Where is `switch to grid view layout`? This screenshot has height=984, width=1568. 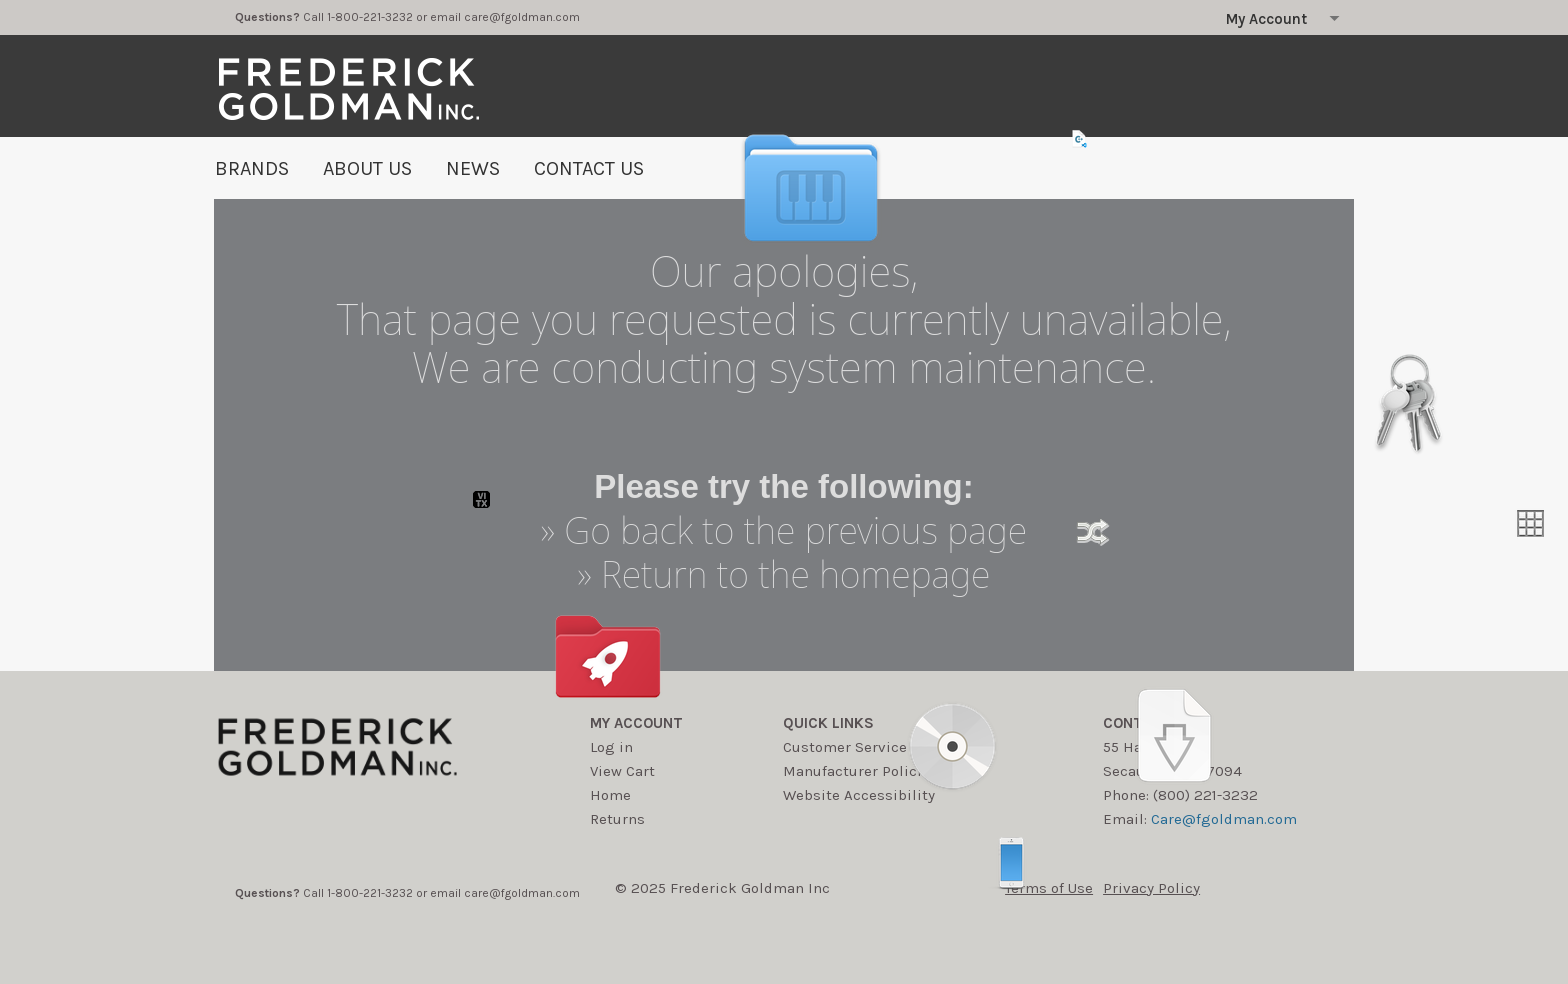
switch to grid view layout is located at coordinates (1529, 524).